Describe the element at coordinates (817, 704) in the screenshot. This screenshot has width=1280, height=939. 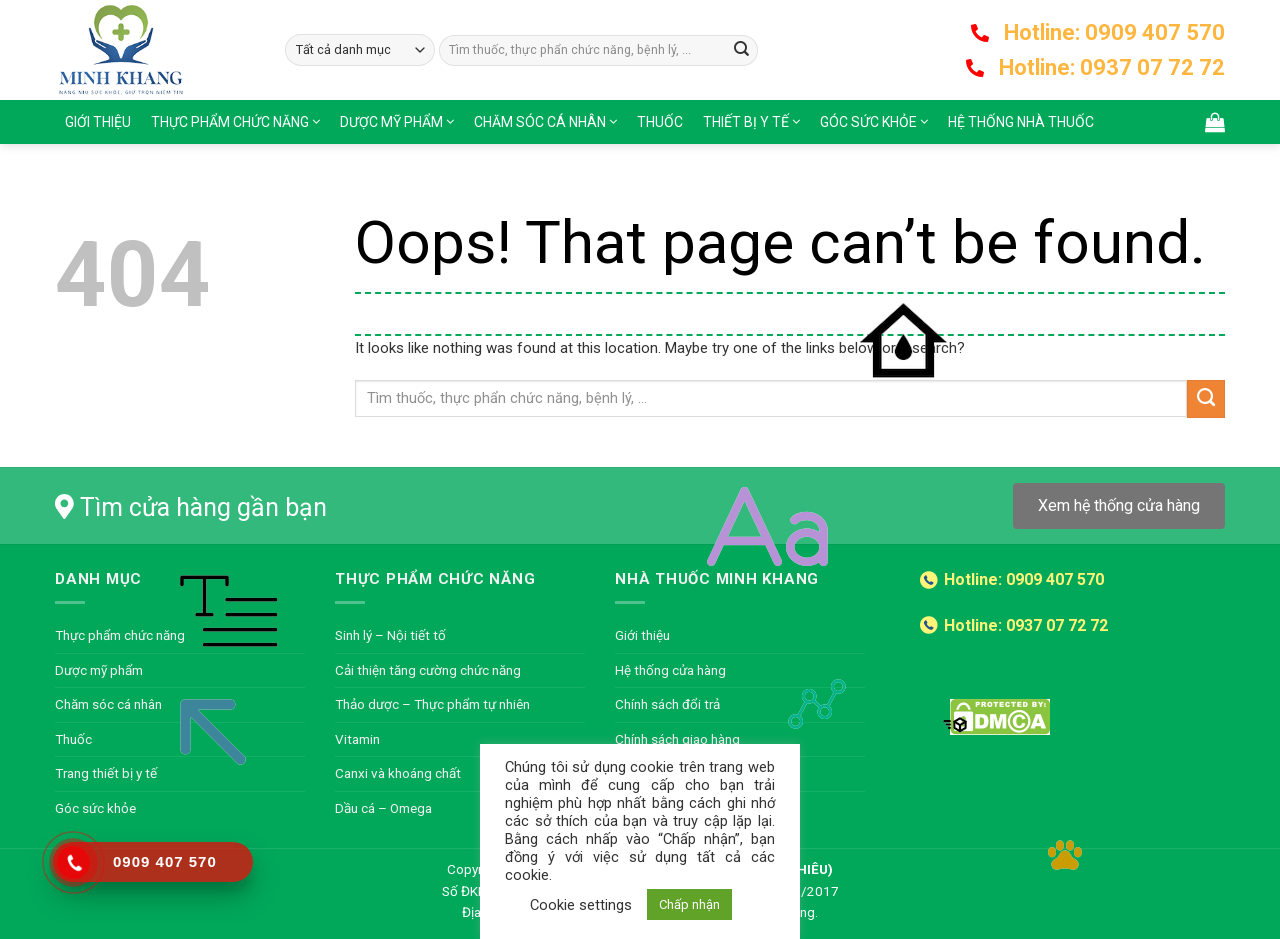
I see `view connected data points or nodes` at that location.